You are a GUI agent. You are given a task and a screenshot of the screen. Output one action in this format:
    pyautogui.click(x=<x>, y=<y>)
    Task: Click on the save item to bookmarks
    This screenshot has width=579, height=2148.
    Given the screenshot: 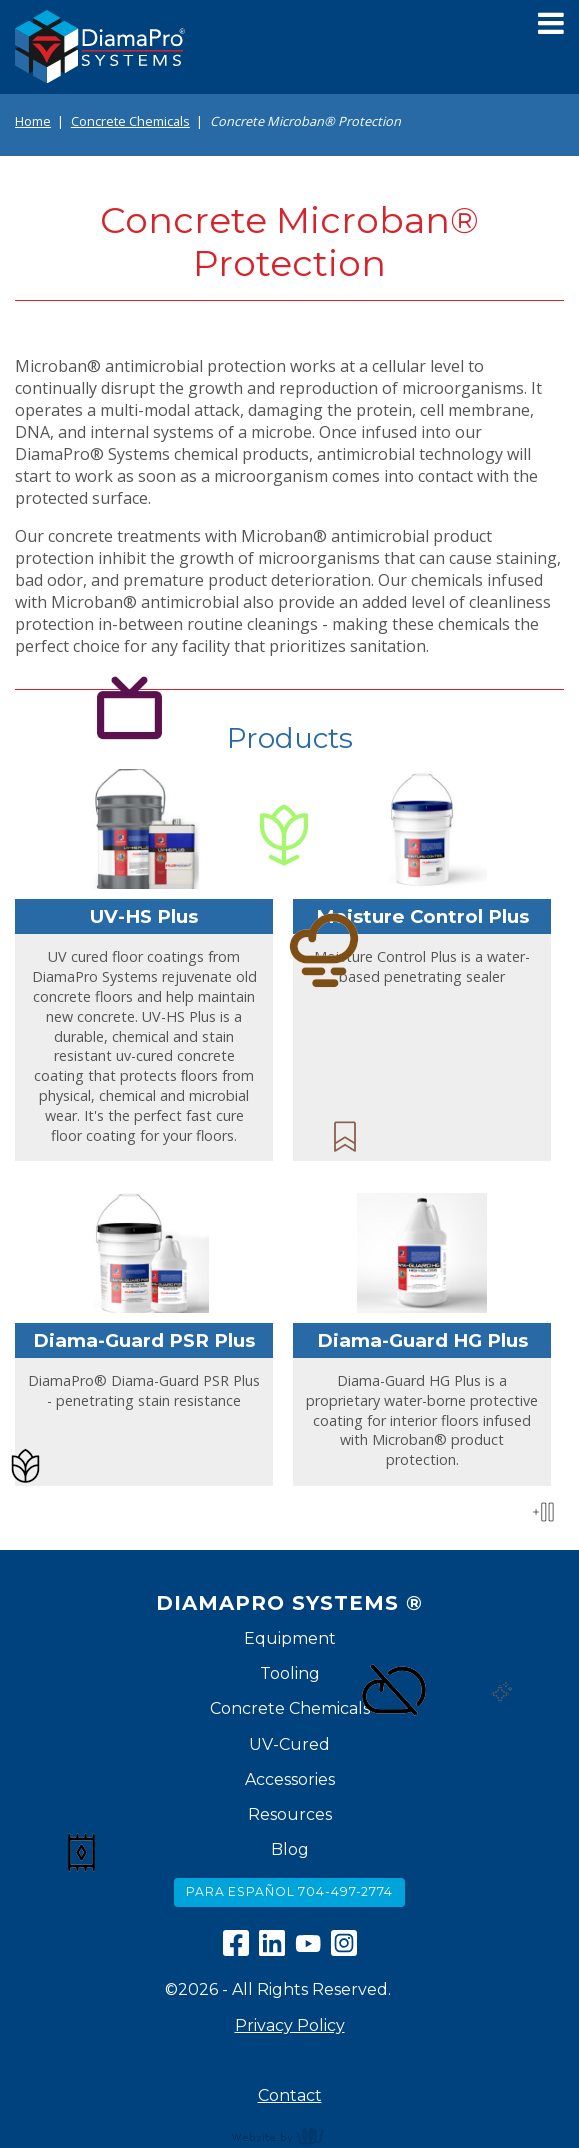 What is the action you would take?
    pyautogui.click(x=345, y=1136)
    